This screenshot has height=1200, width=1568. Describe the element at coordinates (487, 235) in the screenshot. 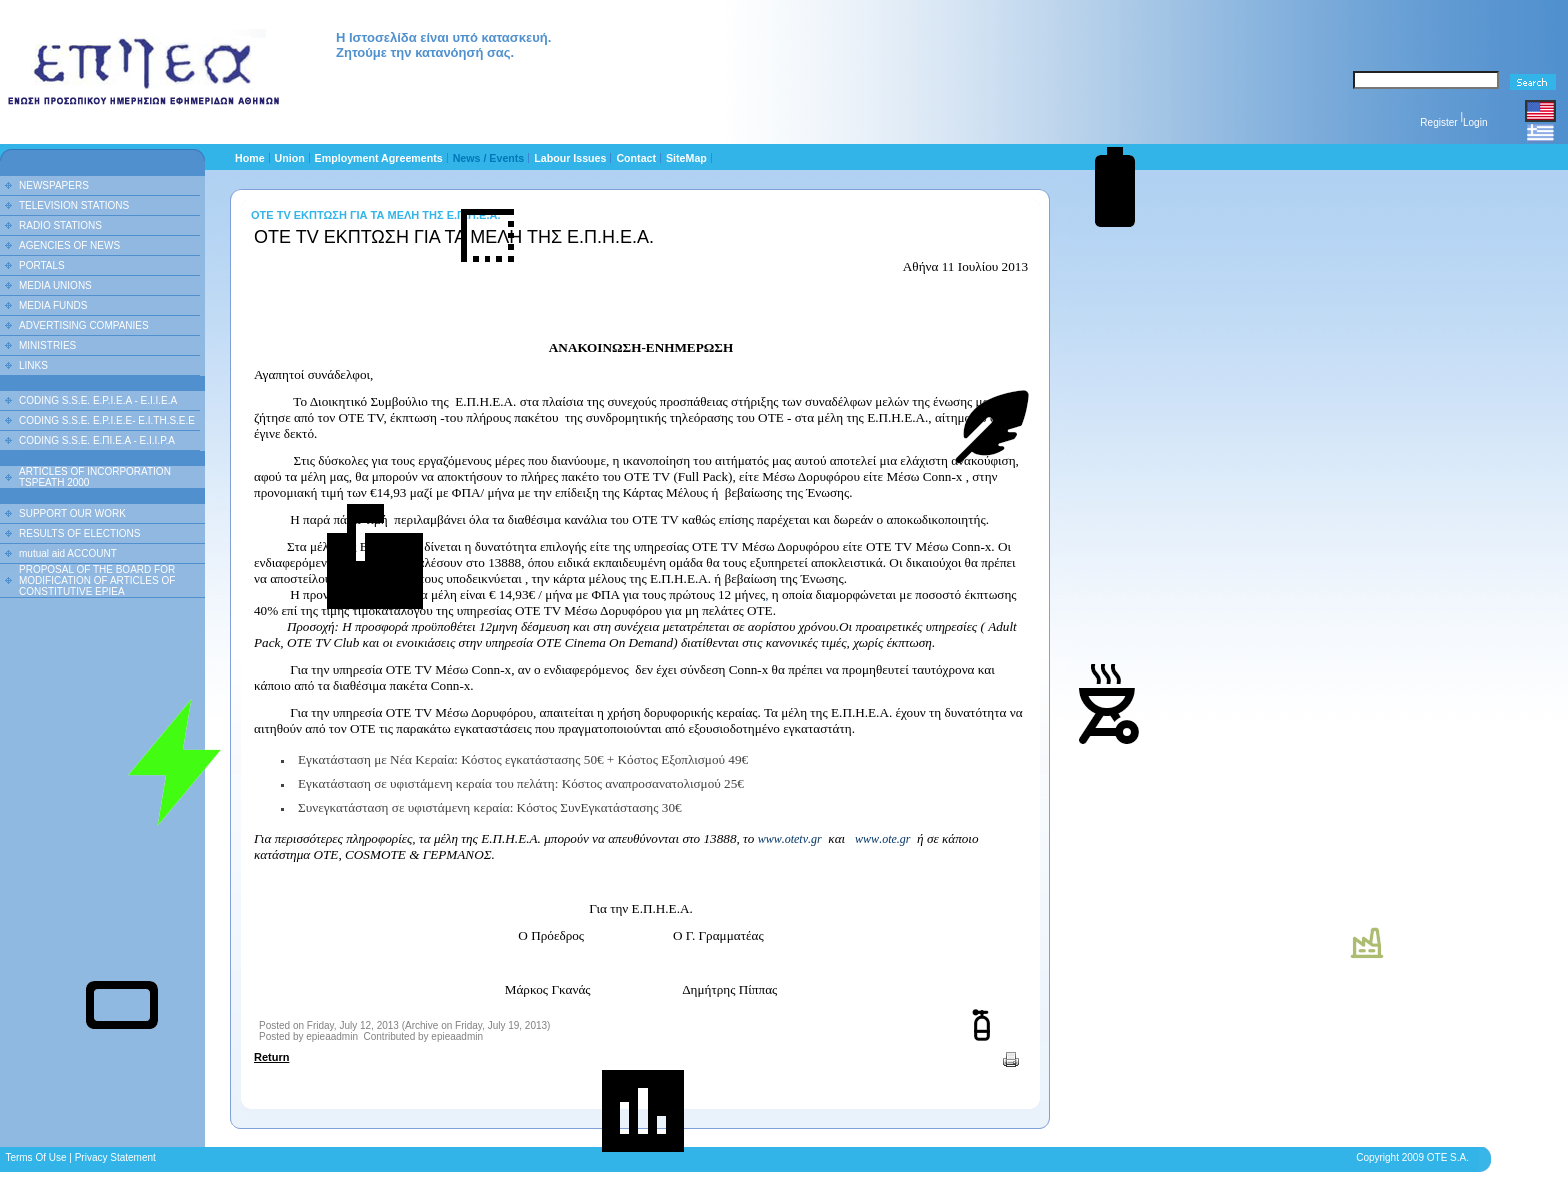

I see `customize table or element border style` at that location.